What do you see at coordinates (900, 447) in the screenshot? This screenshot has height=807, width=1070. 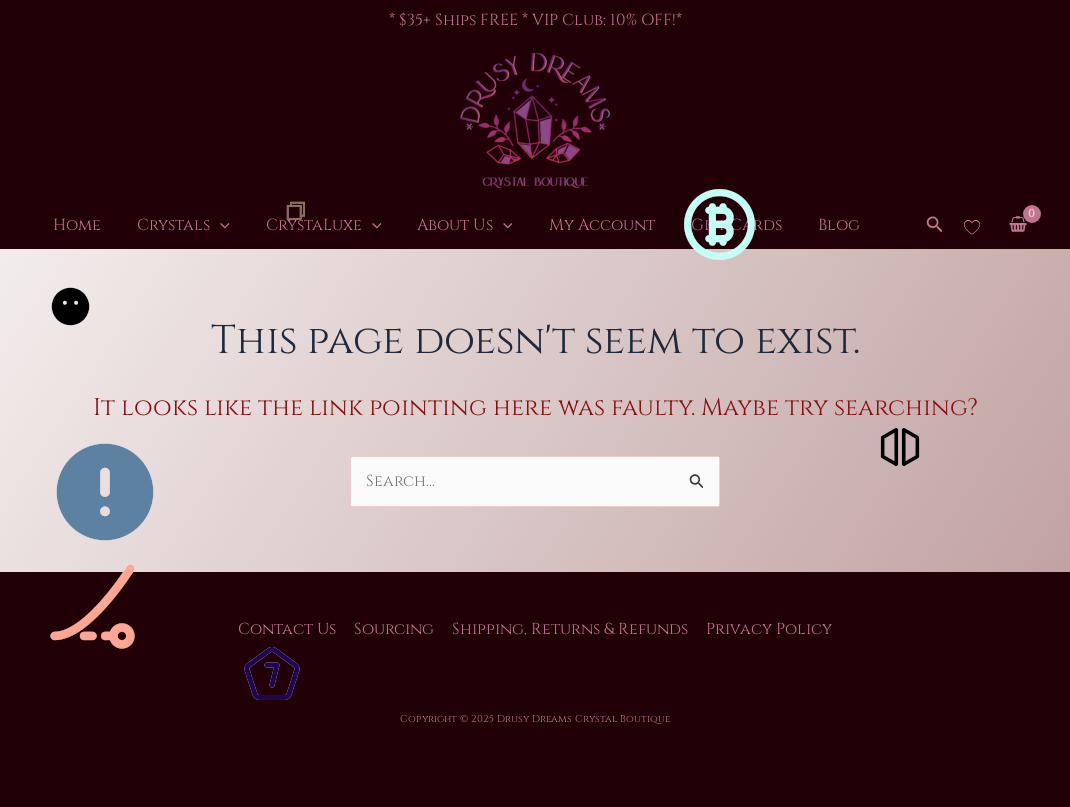 I see `MetaBrainz logo` at bounding box center [900, 447].